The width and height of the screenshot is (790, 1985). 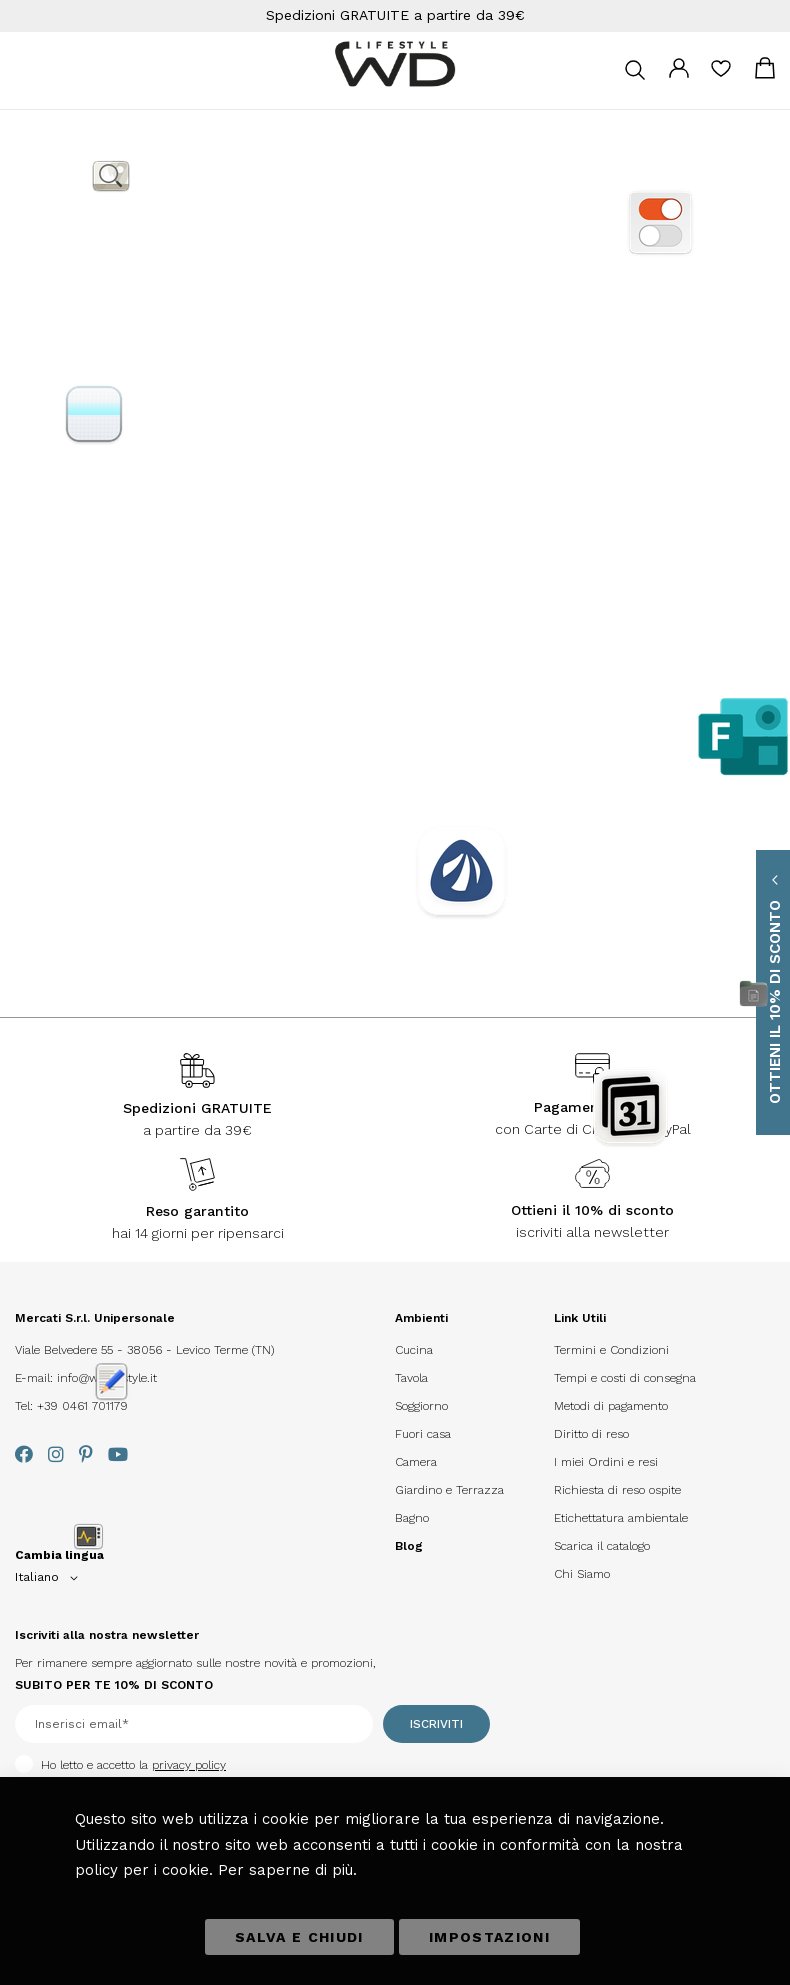 What do you see at coordinates (753, 993) in the screenshot?
I see `open your documents folder` at bounding box center [753, 993].